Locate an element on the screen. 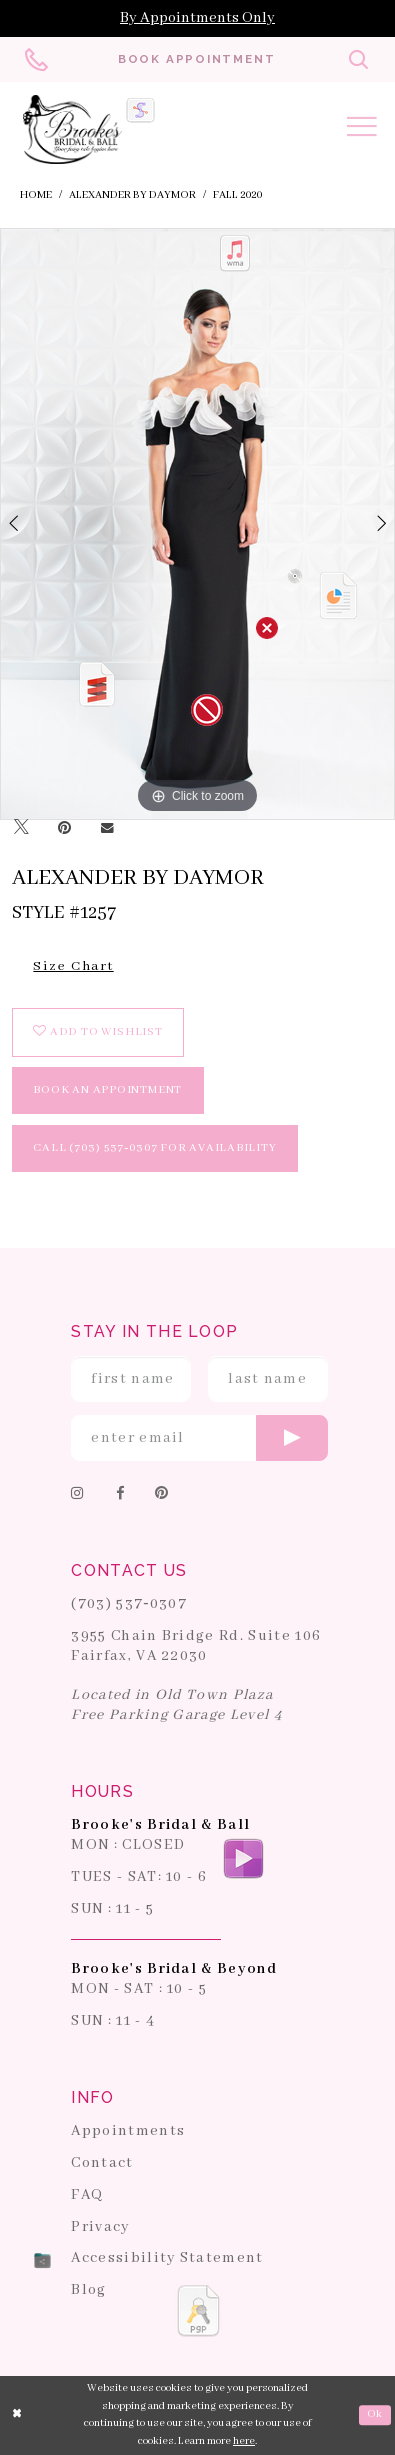 The width and height of the screenshot is (395, 2455). open your public shared folder is located at coordinates (42, 2260).